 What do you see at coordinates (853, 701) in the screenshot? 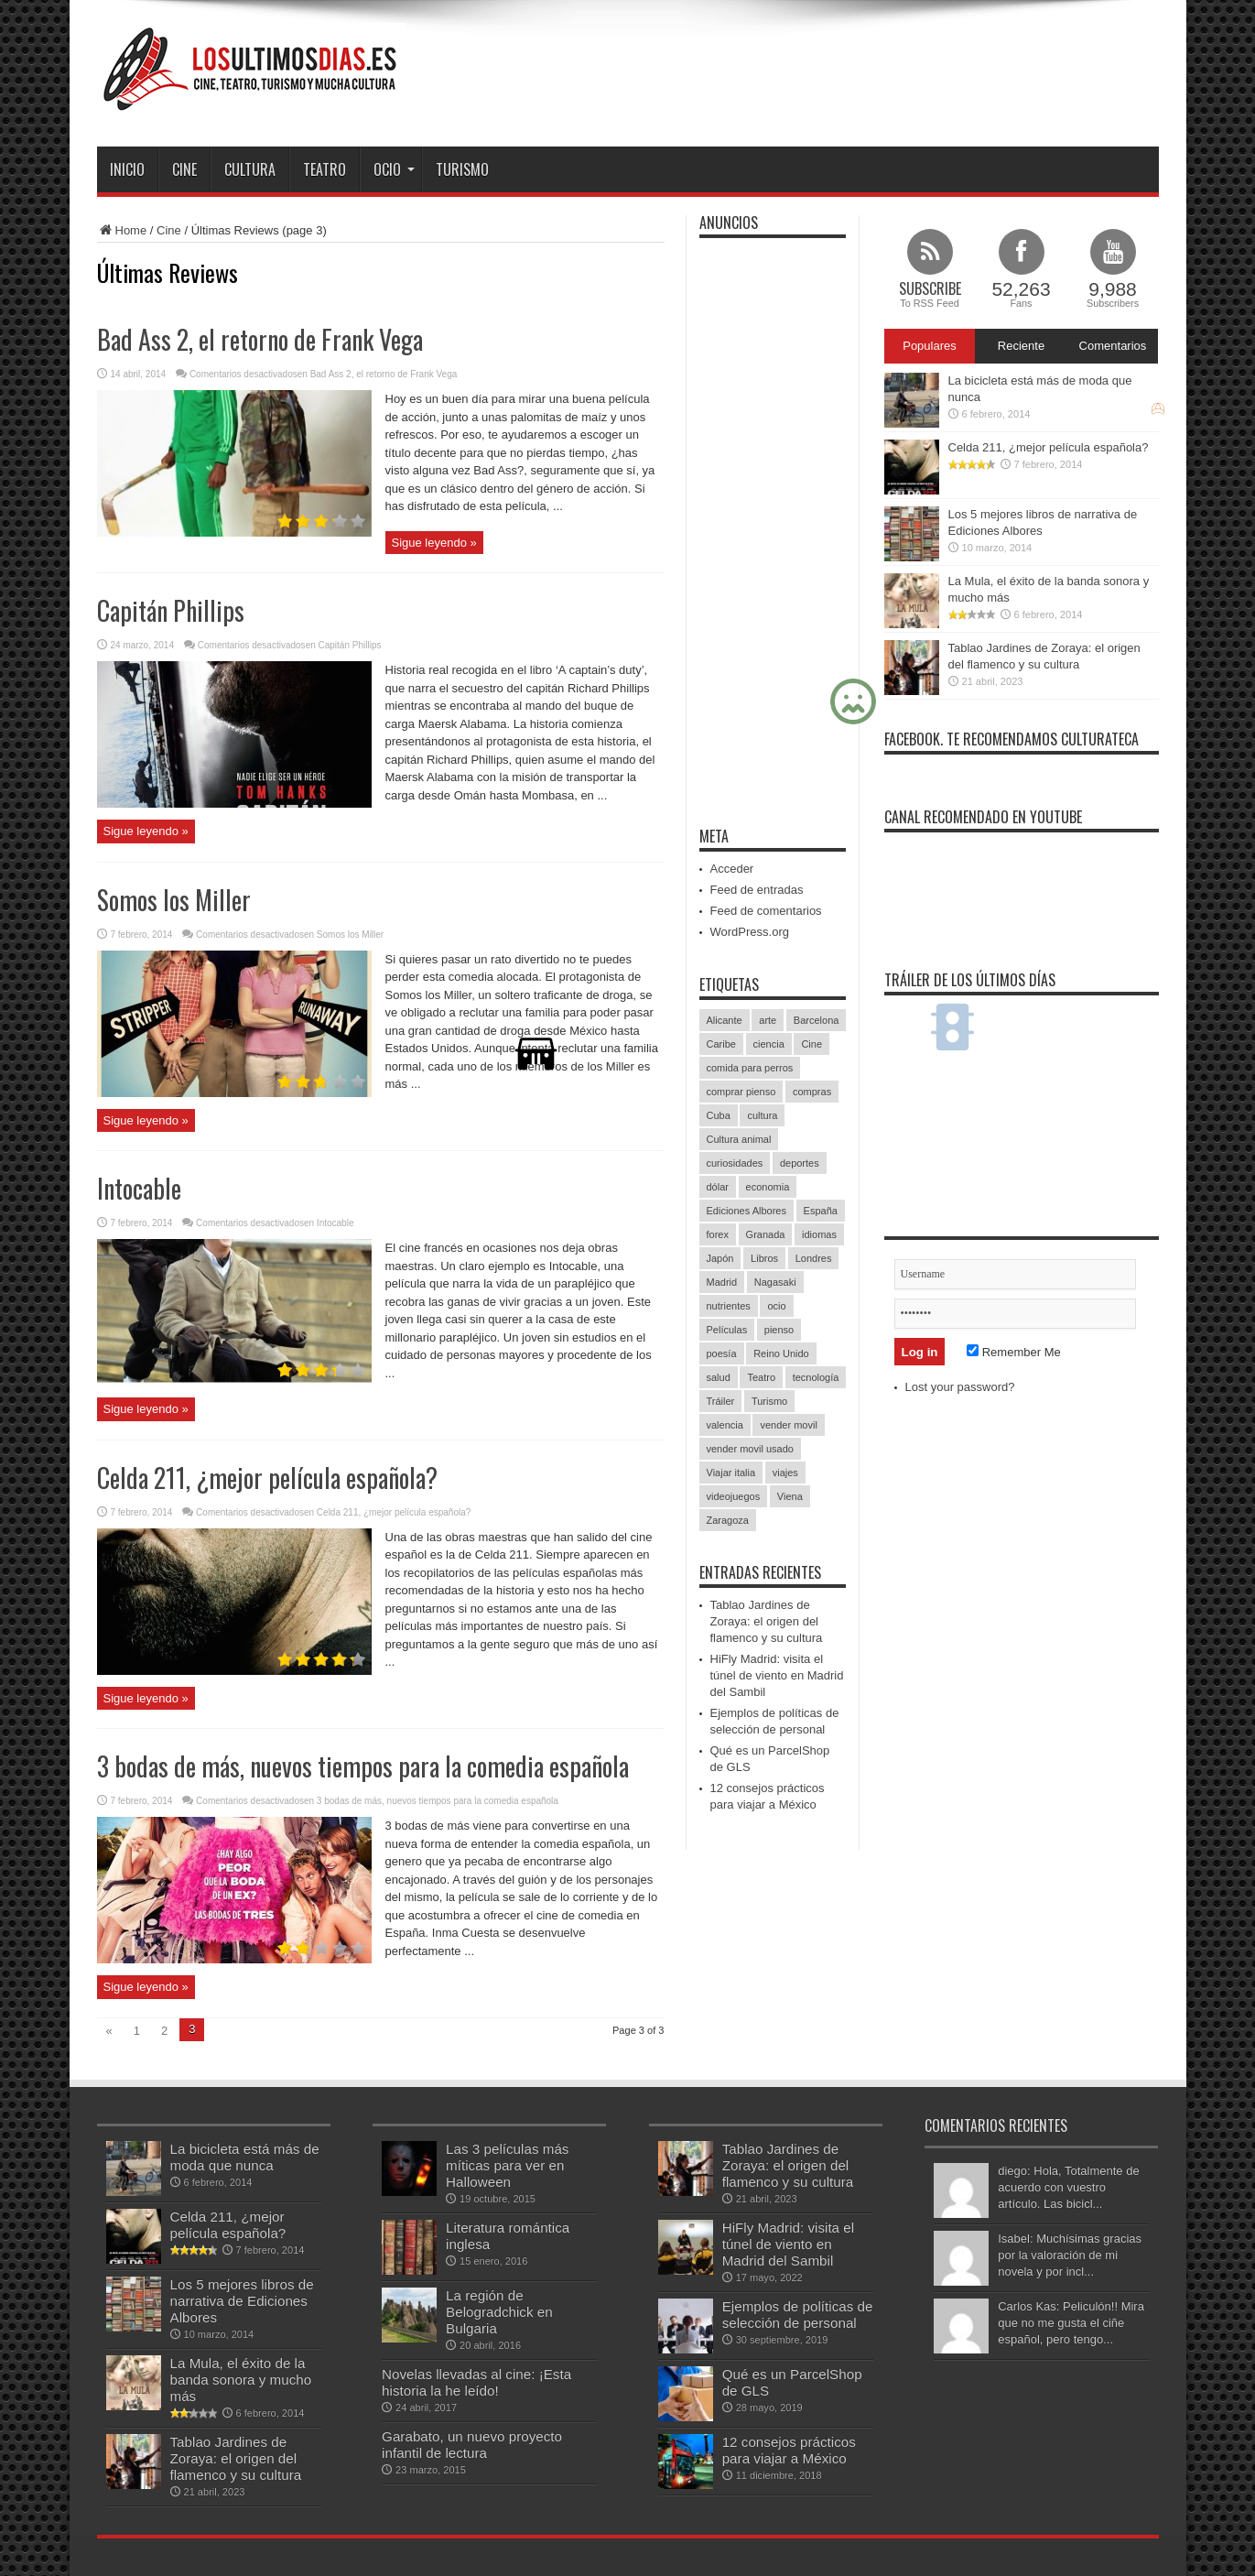
I see `indicates user is feeling anxious or nervous` at bounding box center [853, 701].